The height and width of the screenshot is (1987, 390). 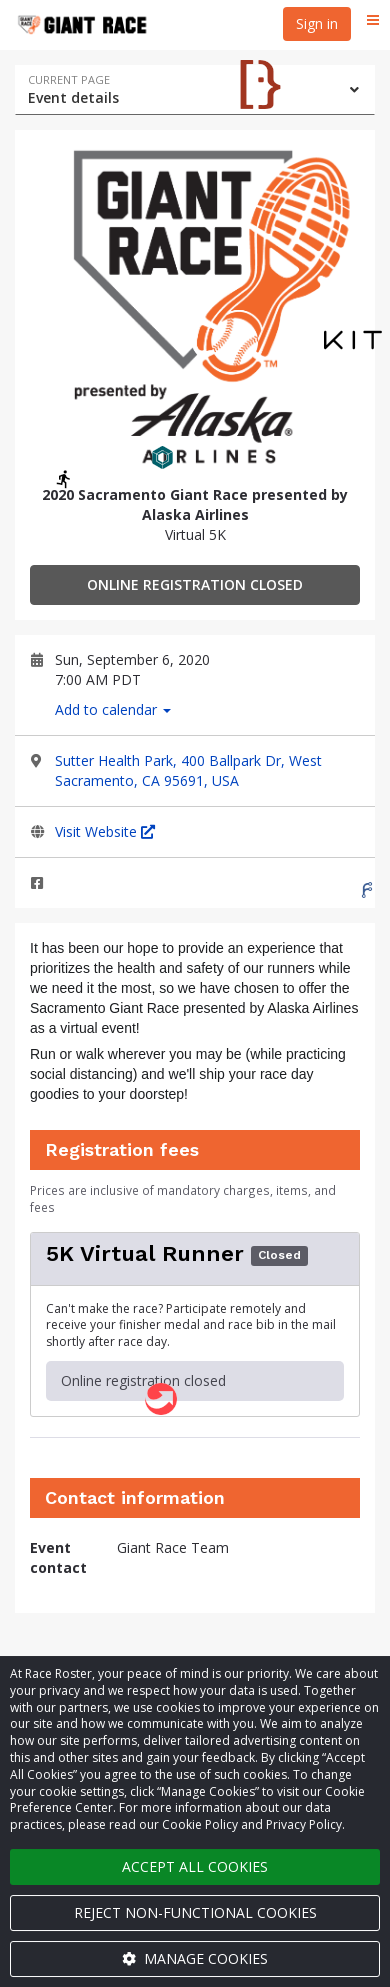 What do you see at coordinates (161, 1399) in the screenshot?
I see `visit portableapps.com website` at bounding box center [161, 1399].